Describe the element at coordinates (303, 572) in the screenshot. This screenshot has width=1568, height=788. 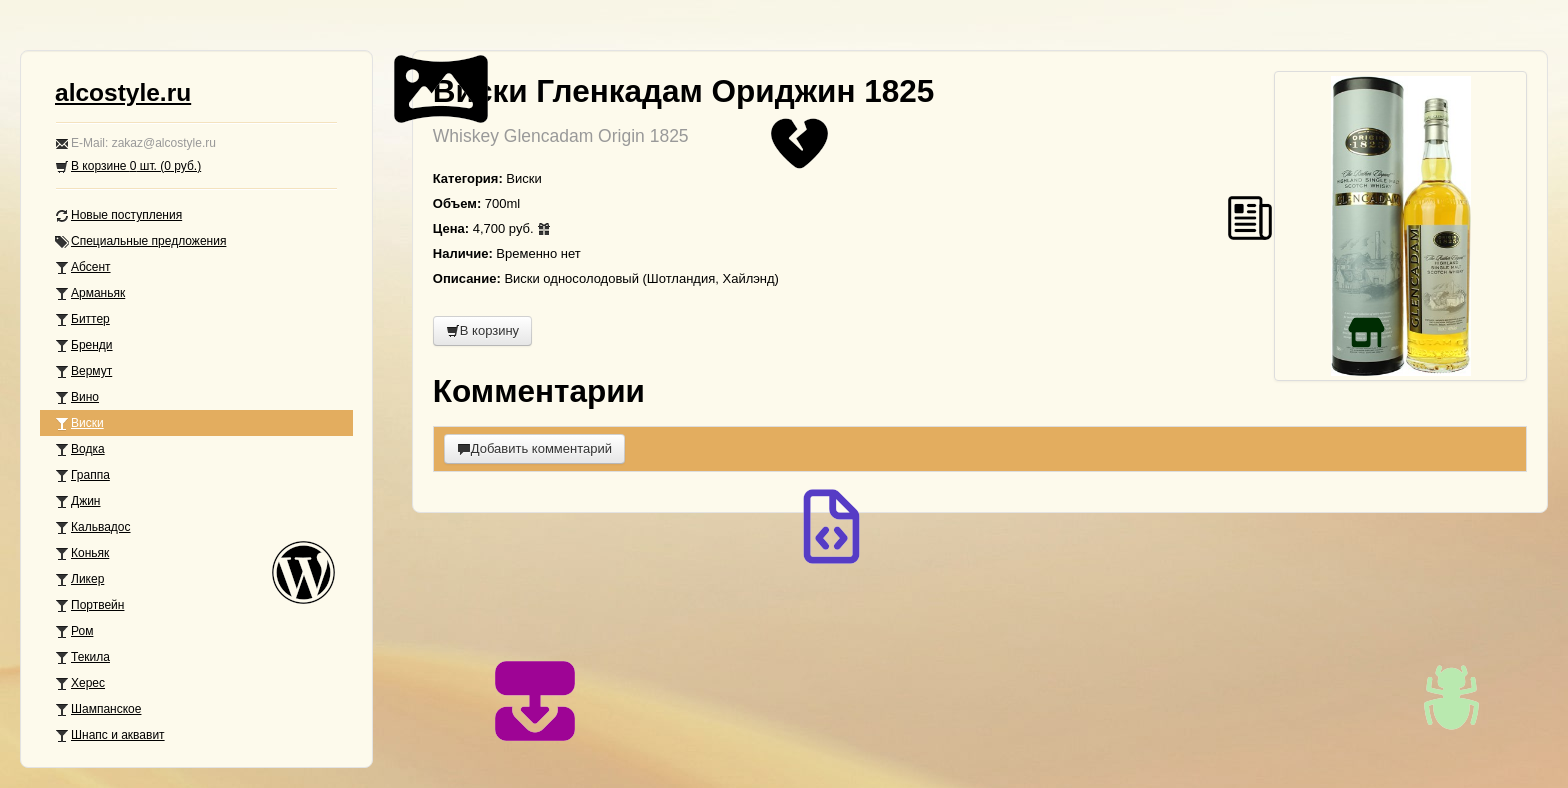
I see `wordpress logo` at that location.